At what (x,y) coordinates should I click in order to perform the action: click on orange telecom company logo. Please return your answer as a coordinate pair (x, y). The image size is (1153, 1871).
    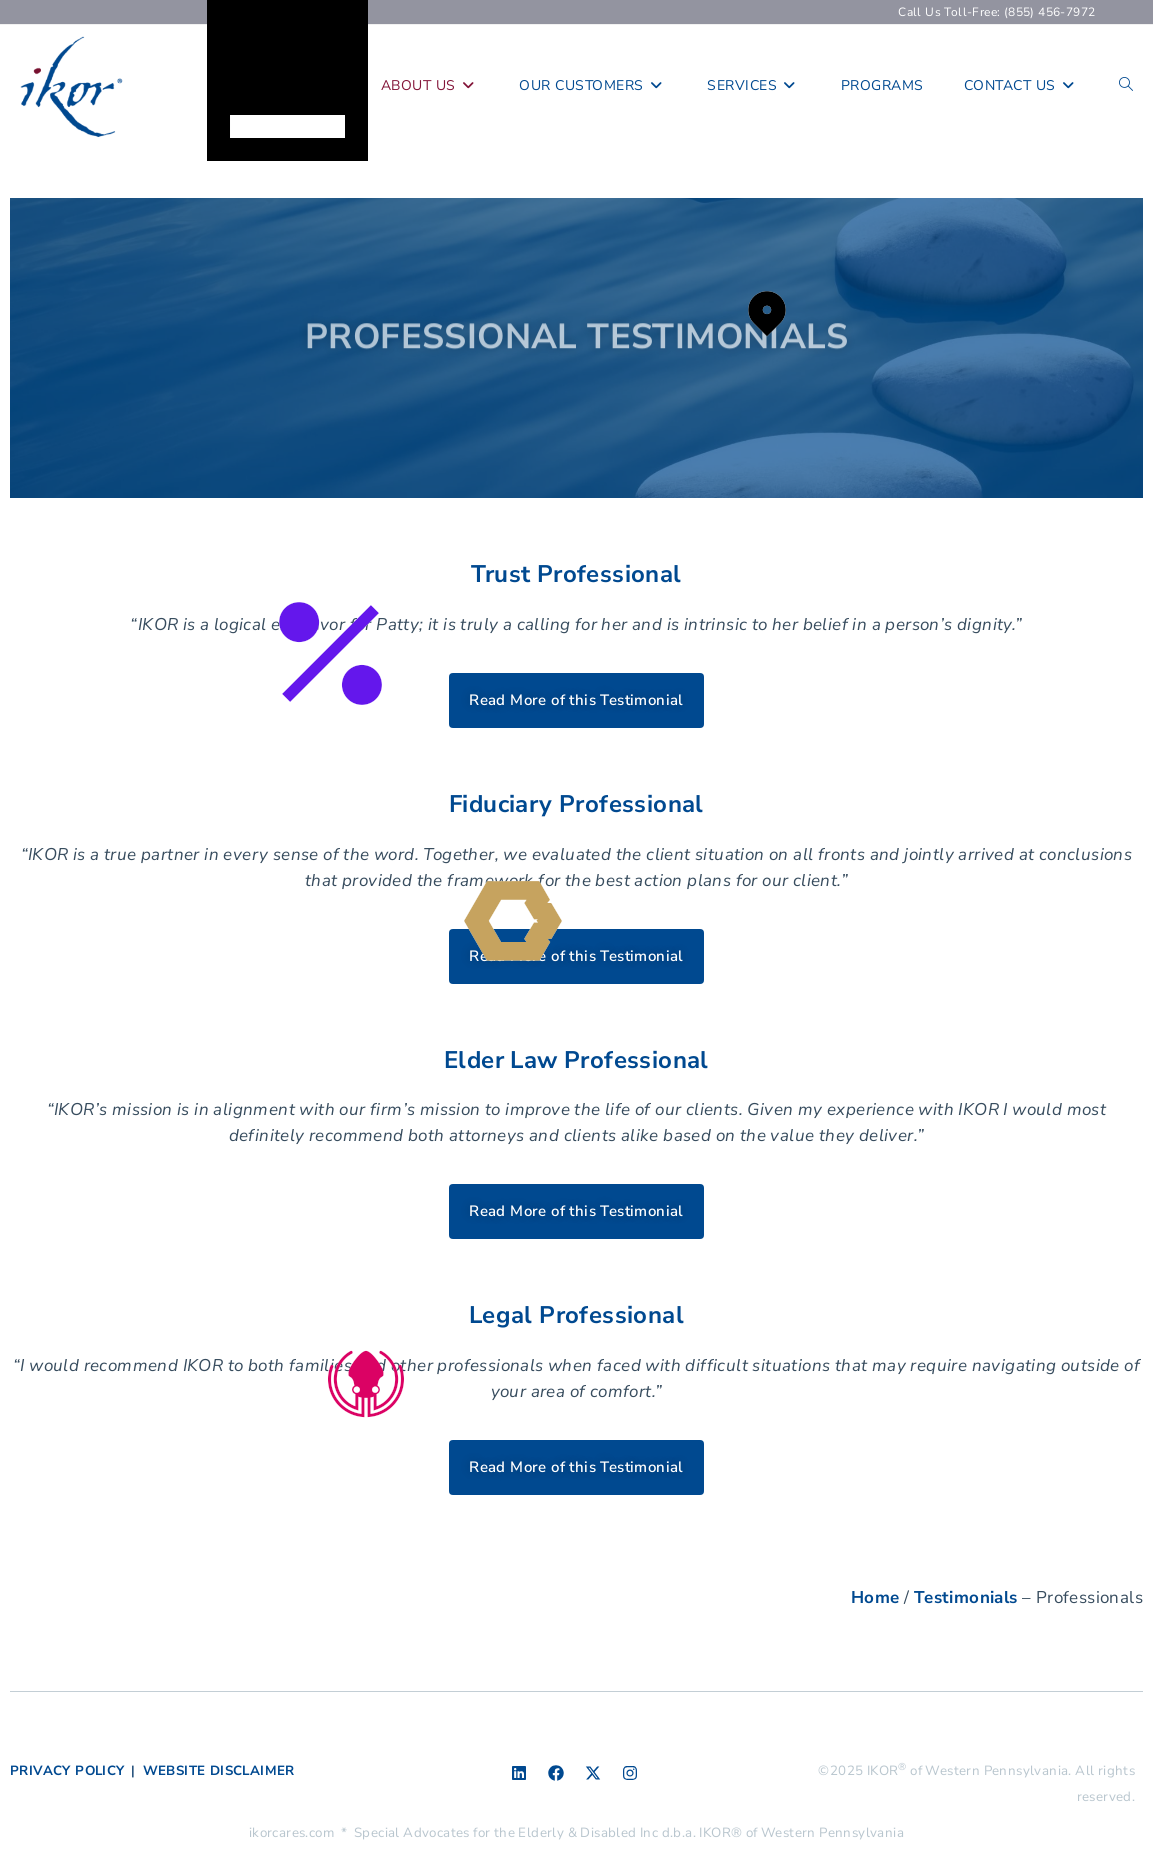
    Looking at the image, I should click on (287, 80).